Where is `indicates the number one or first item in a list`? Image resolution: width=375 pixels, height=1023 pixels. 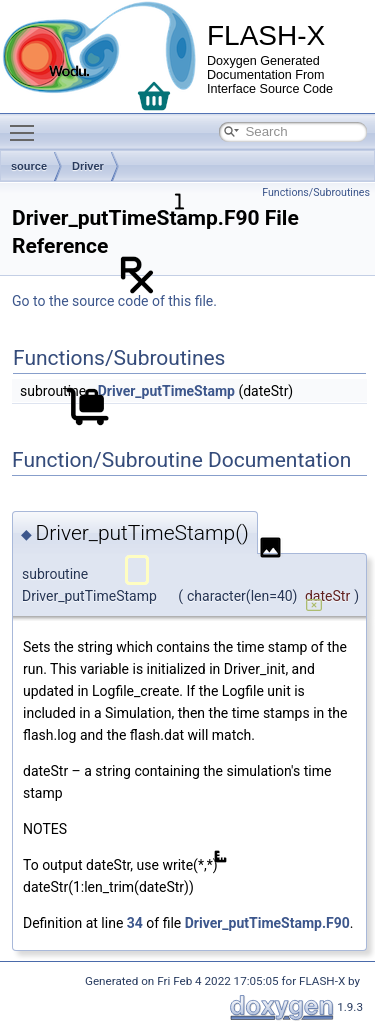 indicates the number one or first item in a list is located at coordinates (179, 201).